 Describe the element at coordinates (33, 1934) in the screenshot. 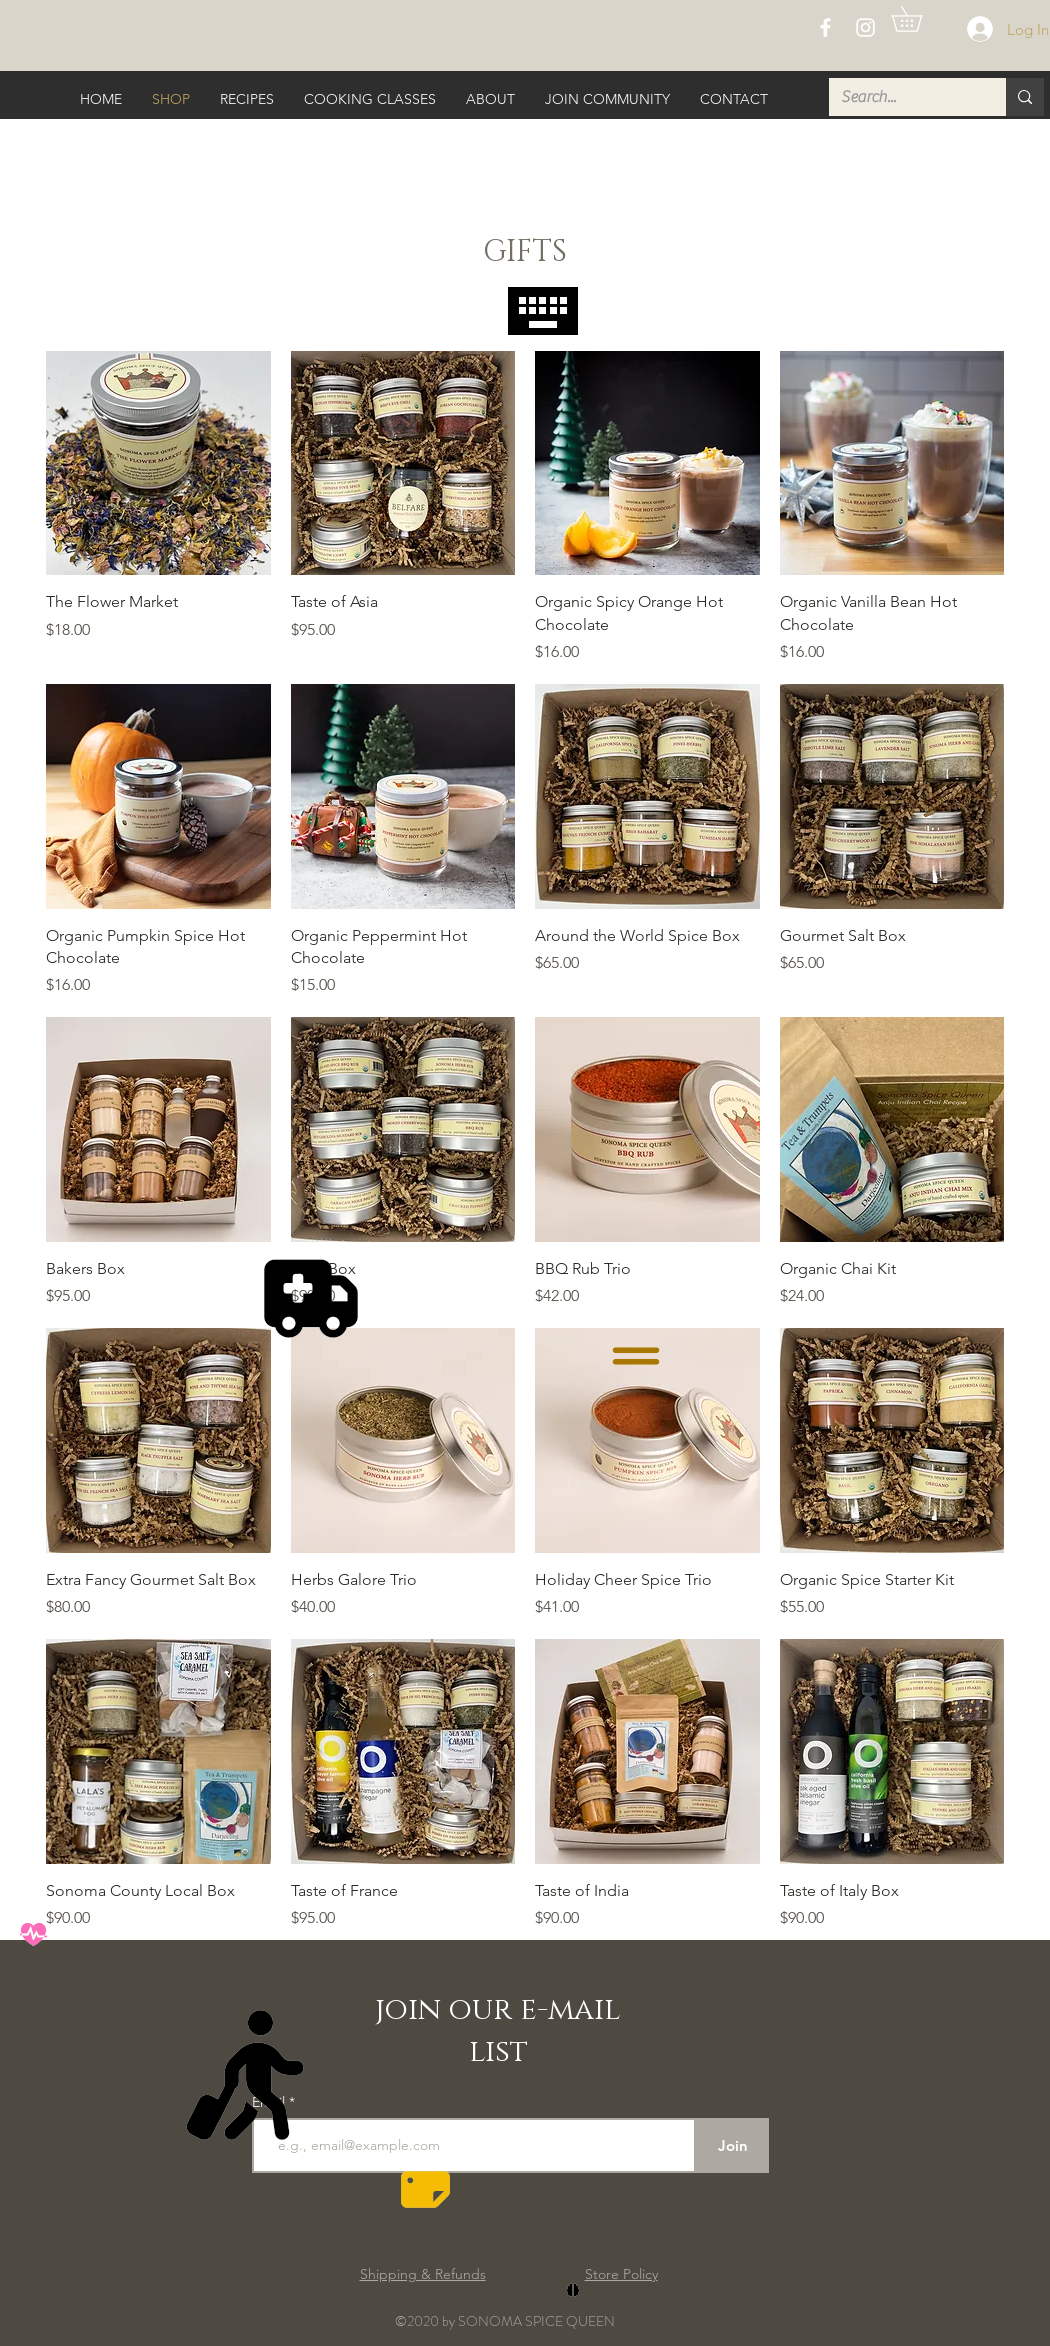

I see `track your fitness and health metrics` at that location.